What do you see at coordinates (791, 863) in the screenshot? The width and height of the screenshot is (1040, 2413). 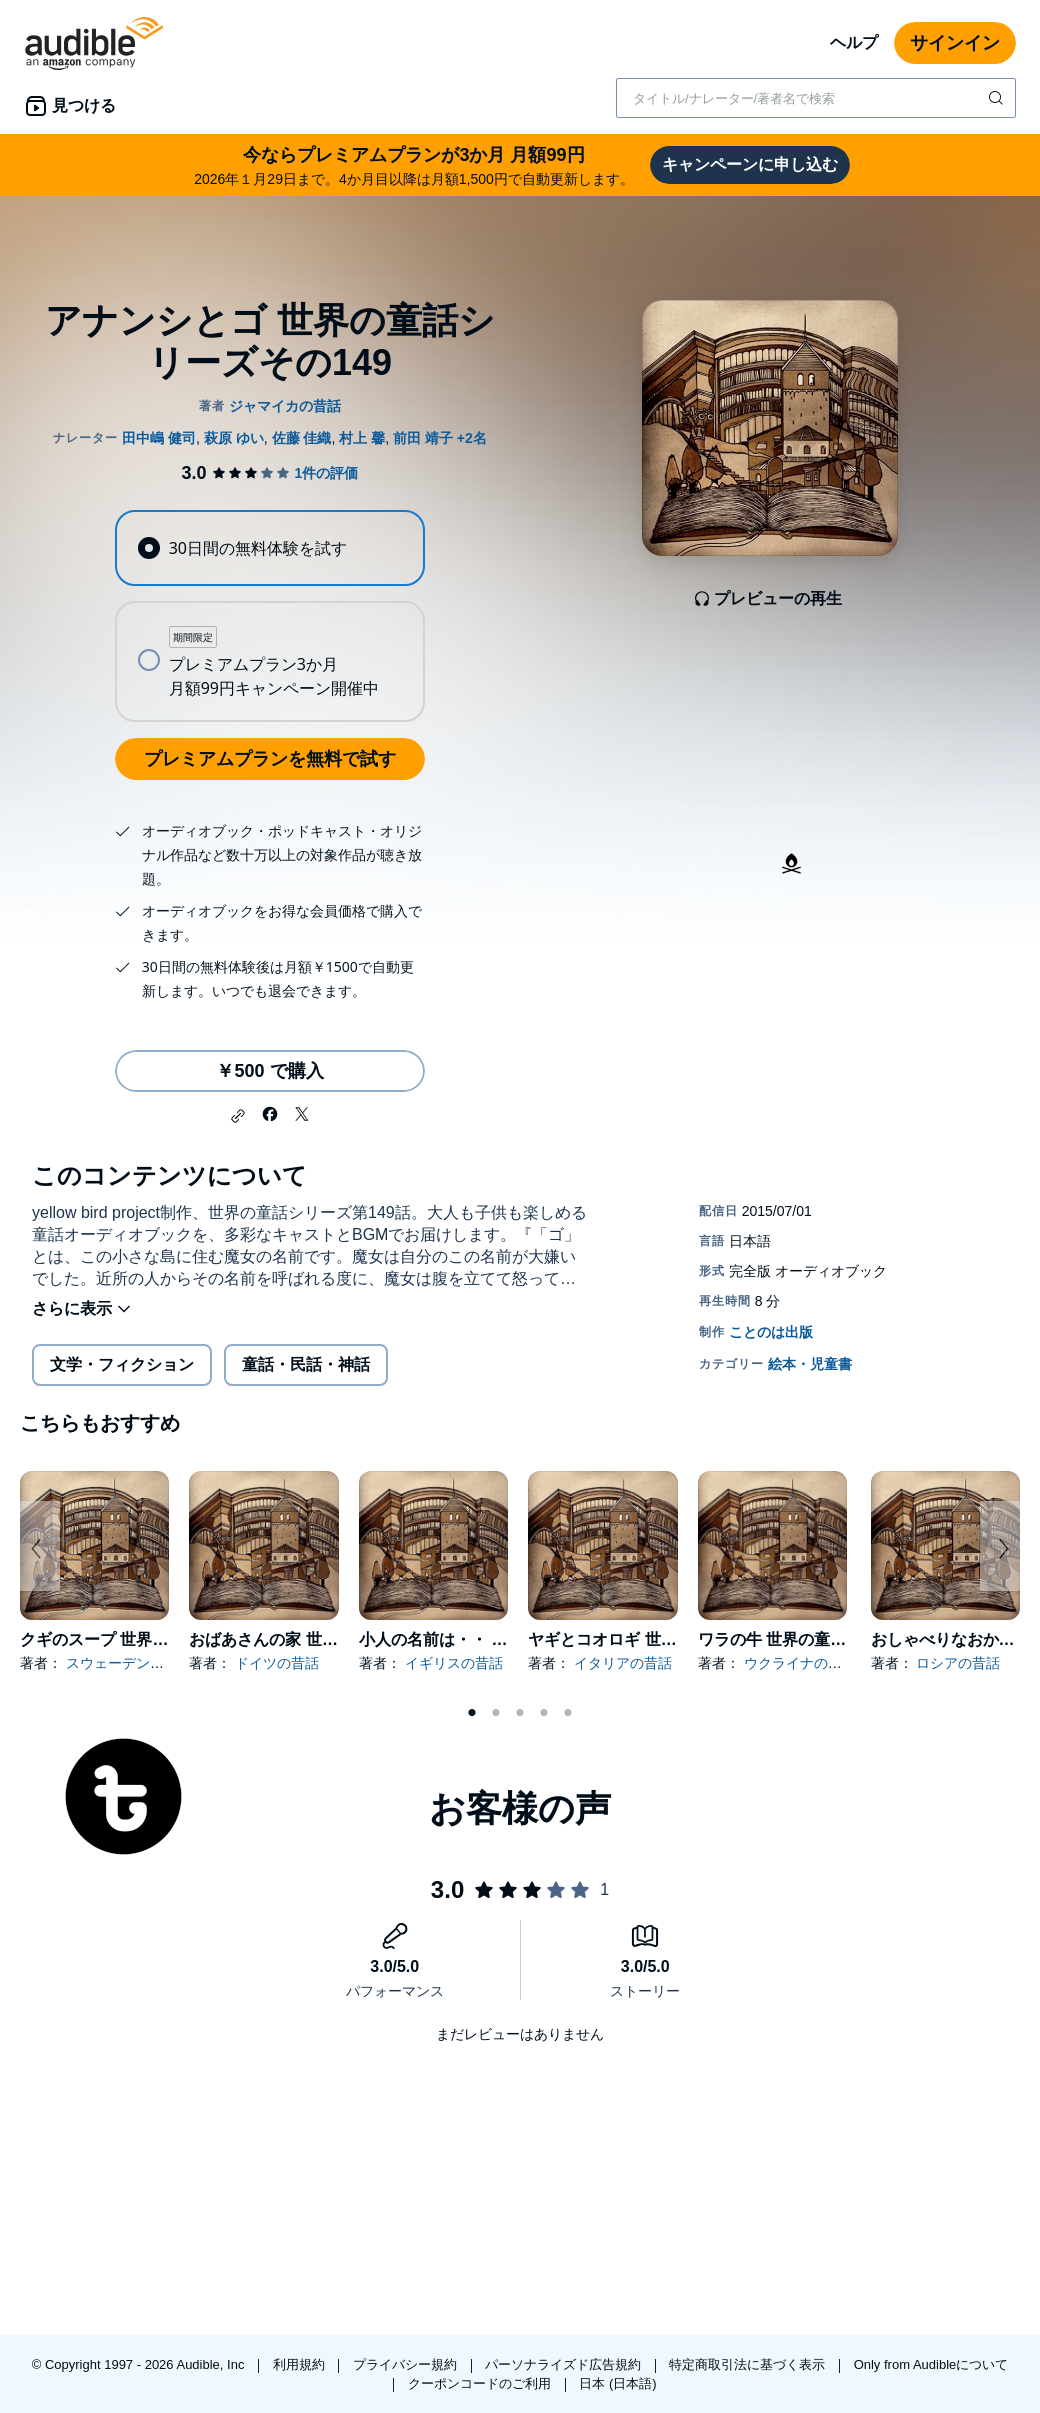 I see `access outdoor or camping-related features` at bounding box center [791, 863].